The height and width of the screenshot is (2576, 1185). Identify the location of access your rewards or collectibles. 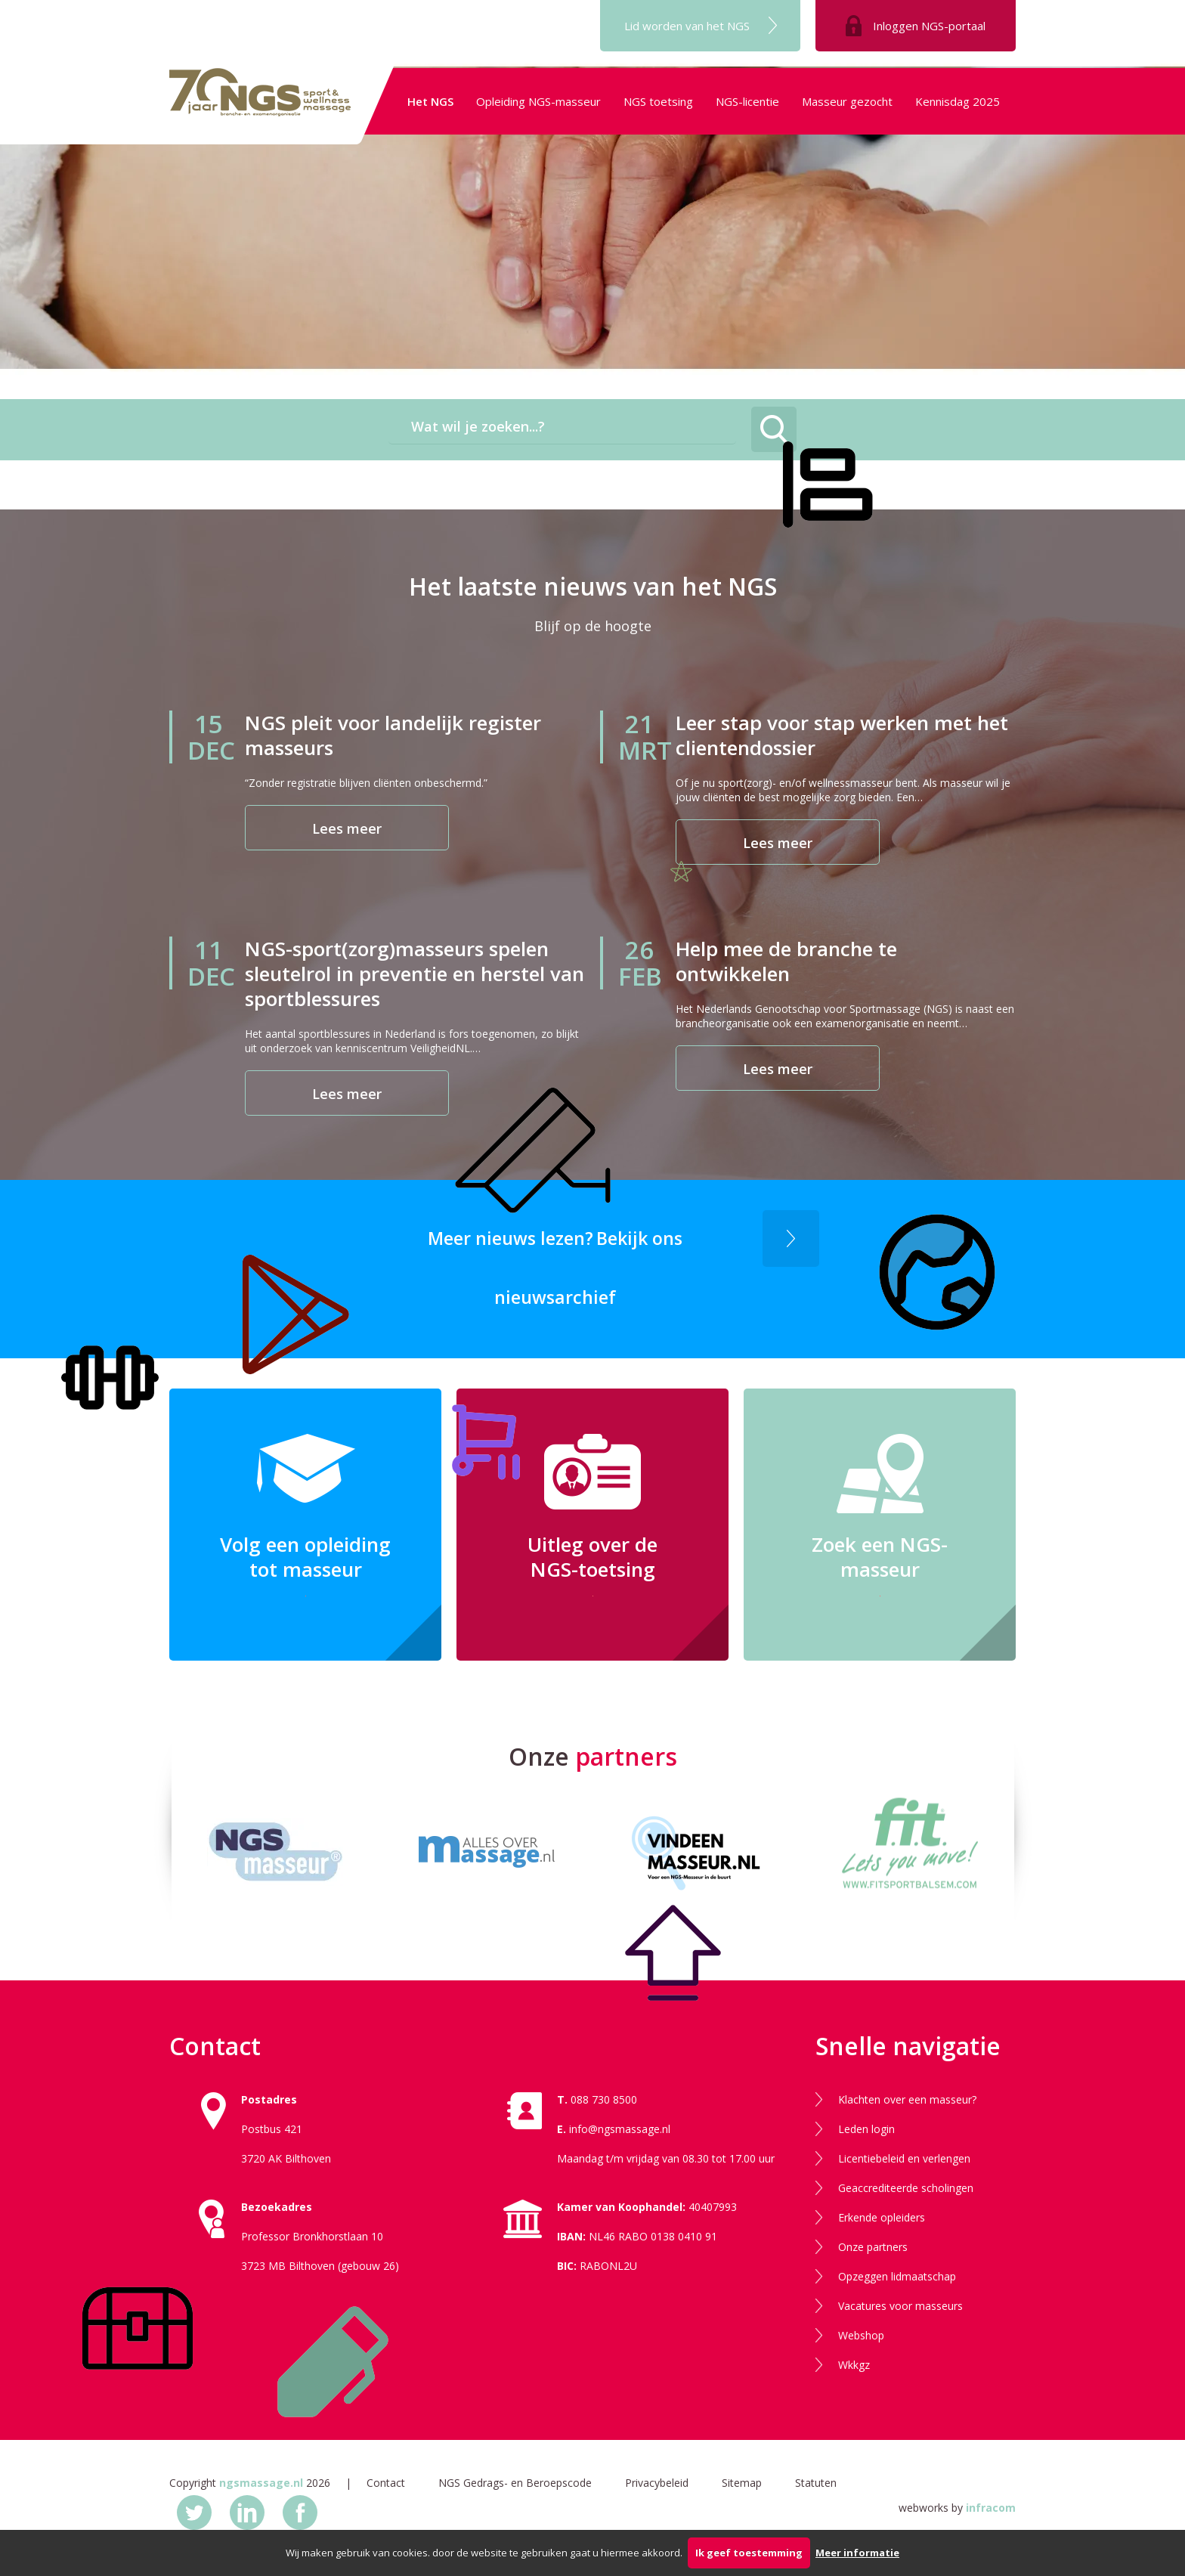
(138, 2330).